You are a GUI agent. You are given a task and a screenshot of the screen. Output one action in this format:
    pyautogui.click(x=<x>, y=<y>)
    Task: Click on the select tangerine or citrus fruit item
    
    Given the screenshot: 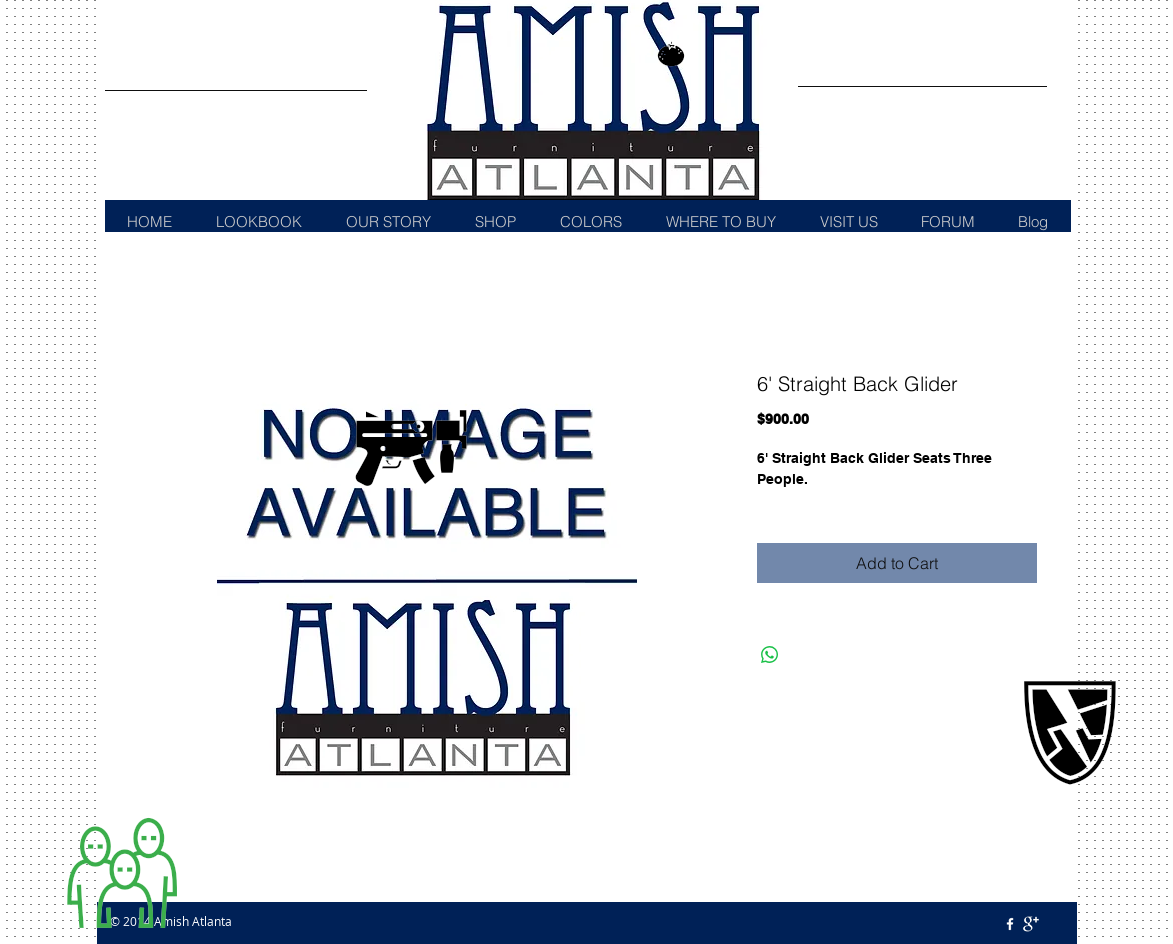 What is the action you would take?
    pyautogui.click(x=671, y=54)
    